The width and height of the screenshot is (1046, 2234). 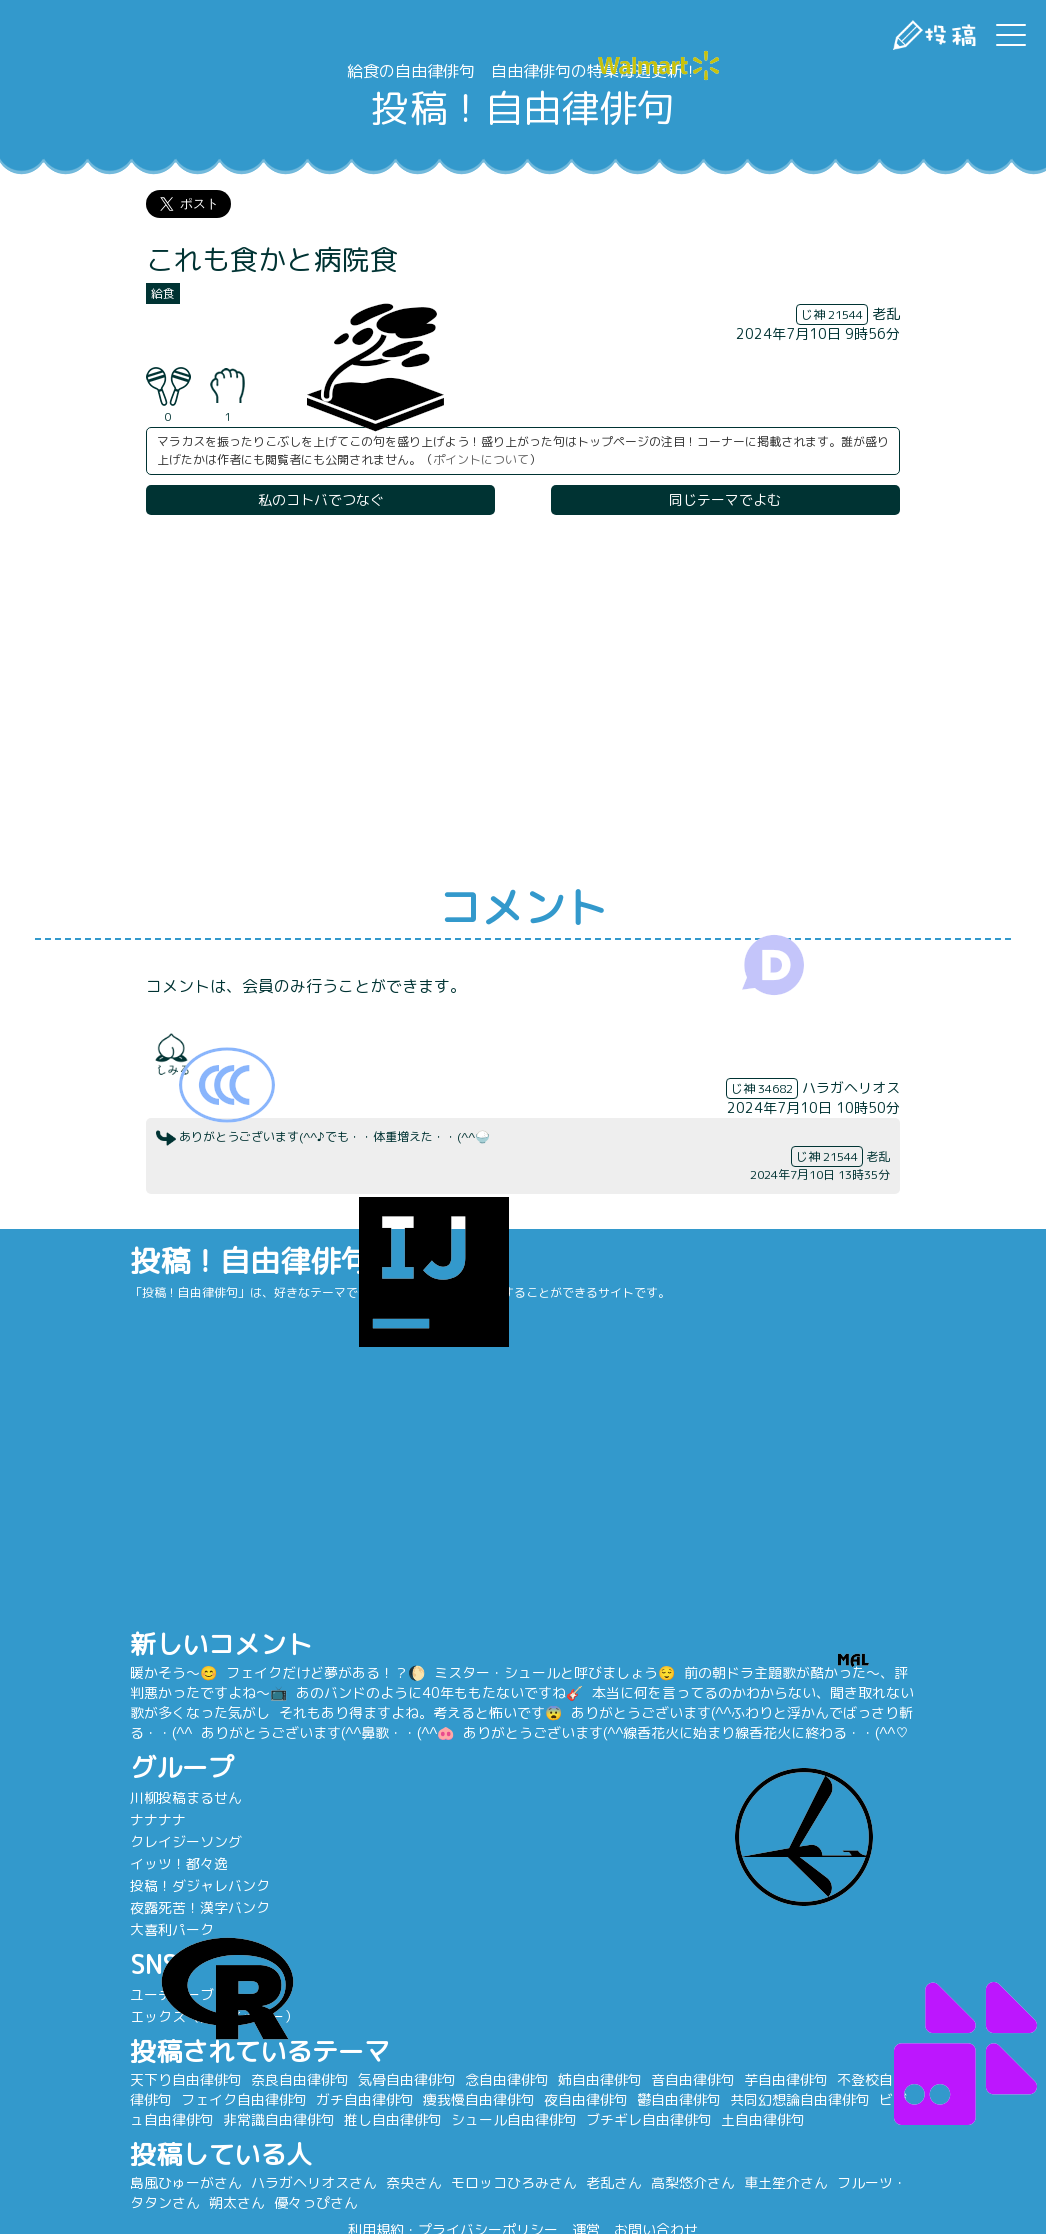 What do you see at coordinates (434, 1272) in the screenshot?
I see `open IntelliJ IDEA application` at bounding box center [434, 1272].